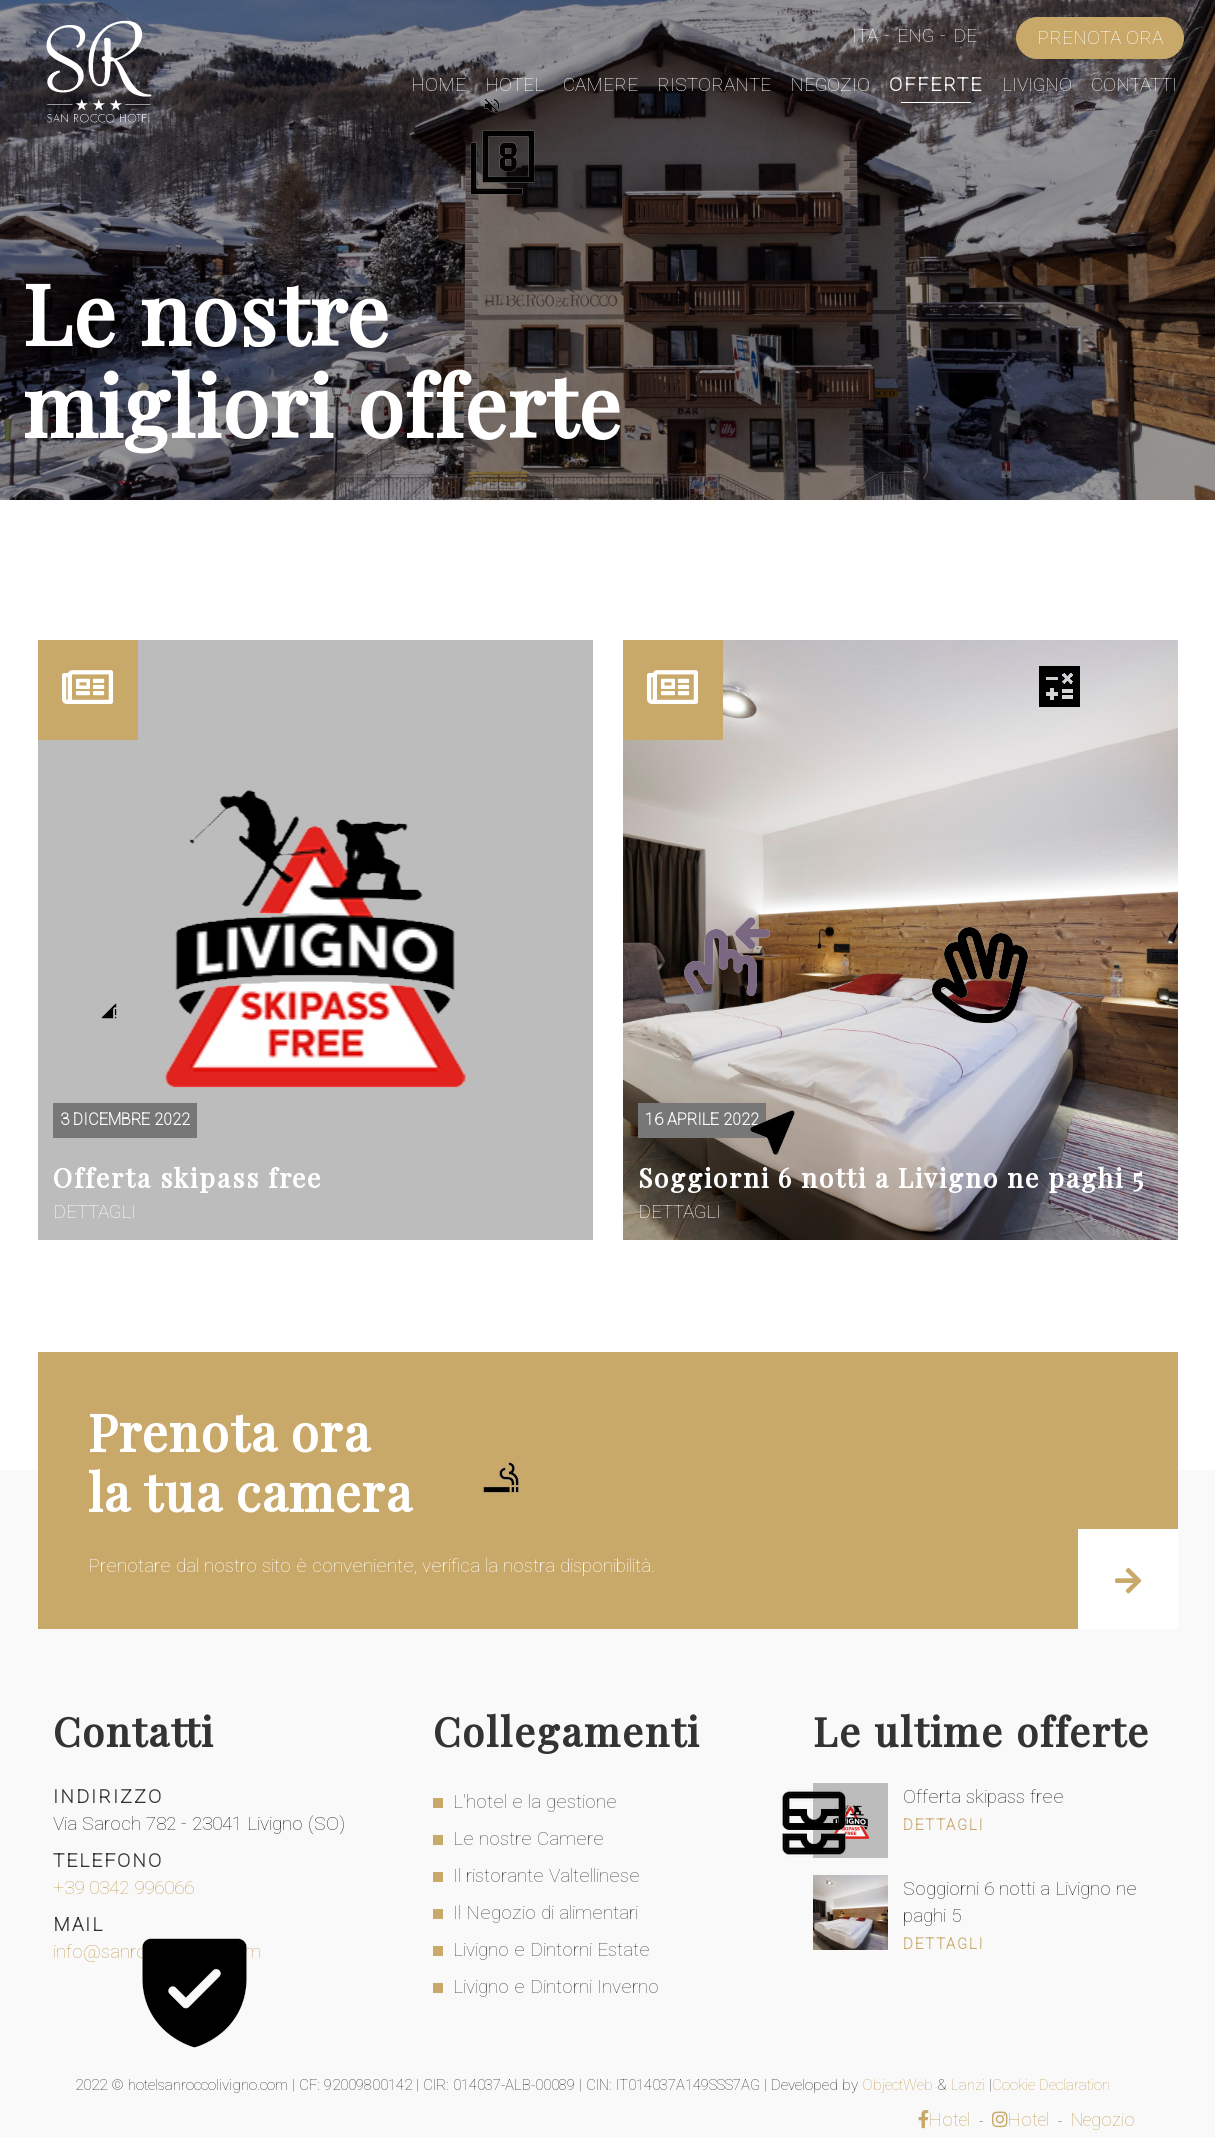 The height and width of the screenshot is (2137, 1215). What do you see at coordinates (980, 975) in the screenshot?
I see `send a vulcan salute greeting` at bounding box center [980, 975].